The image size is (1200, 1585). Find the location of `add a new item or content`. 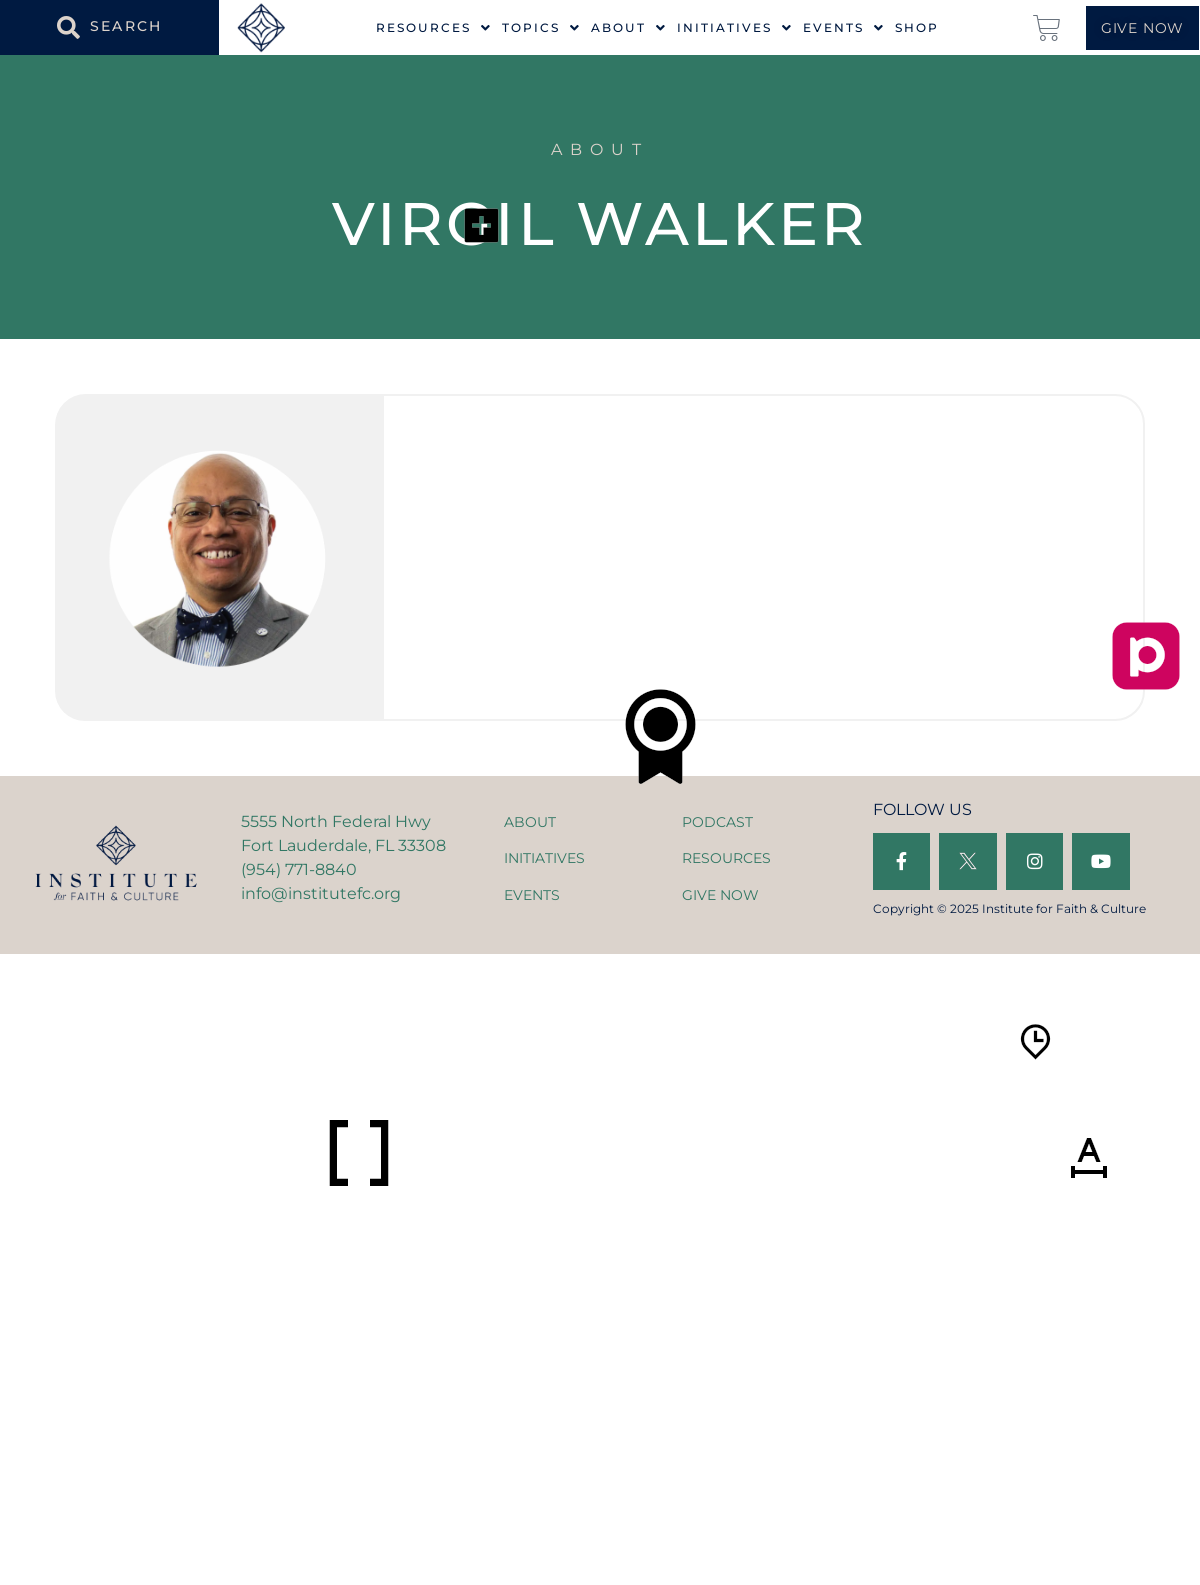

add a new item or content is located at coordinates (481, 225).